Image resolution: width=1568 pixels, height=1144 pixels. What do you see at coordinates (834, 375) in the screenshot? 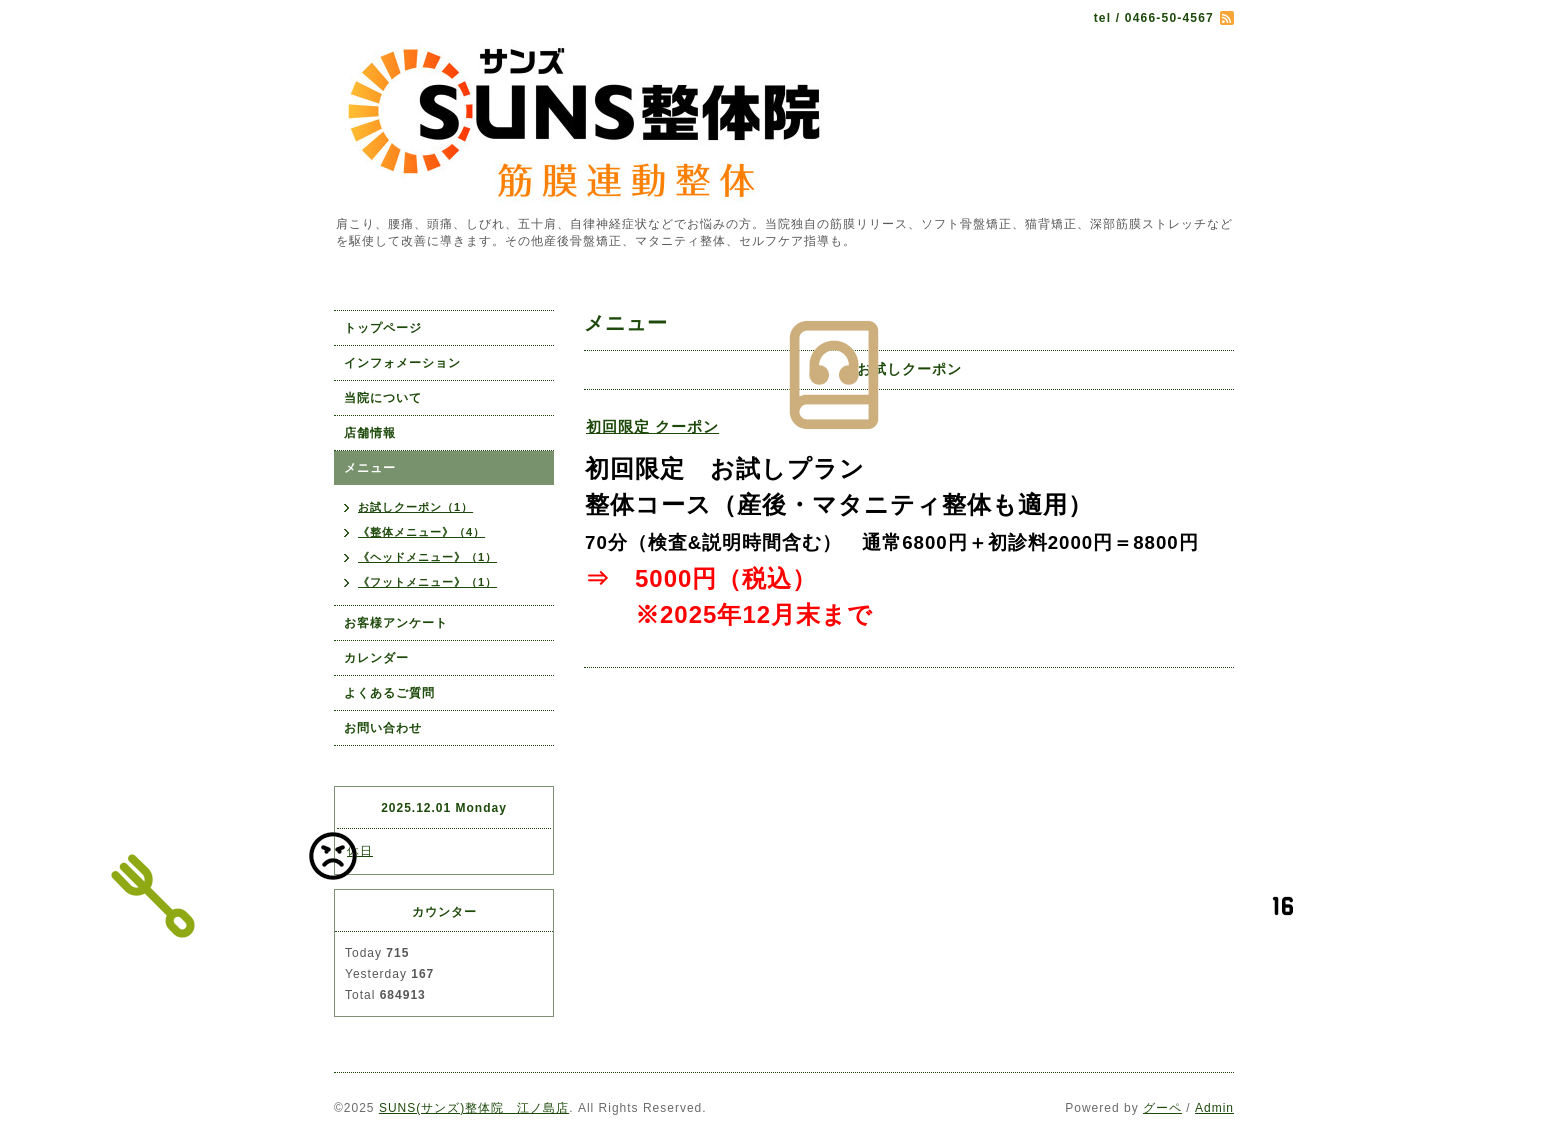
I see `access audiobook library` at bounding box center [834, 375].